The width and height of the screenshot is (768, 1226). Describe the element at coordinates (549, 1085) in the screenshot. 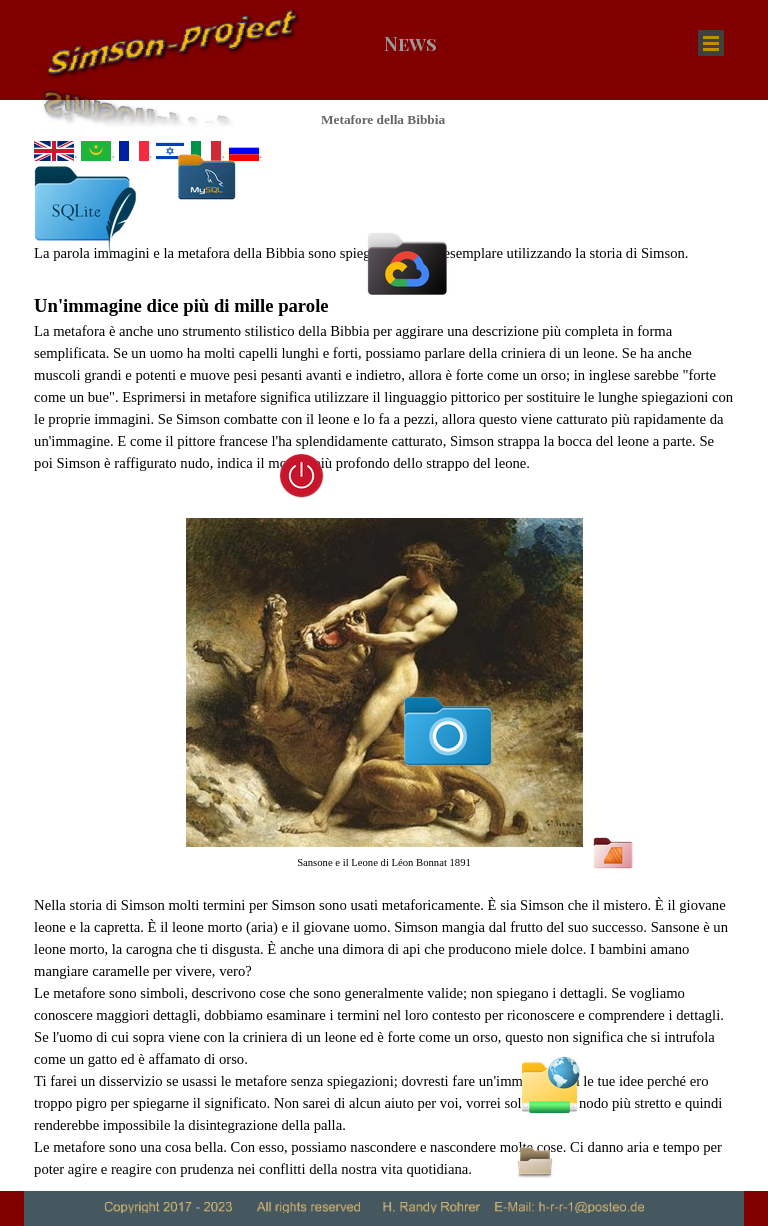

I see `access network or shared folder` at that location.